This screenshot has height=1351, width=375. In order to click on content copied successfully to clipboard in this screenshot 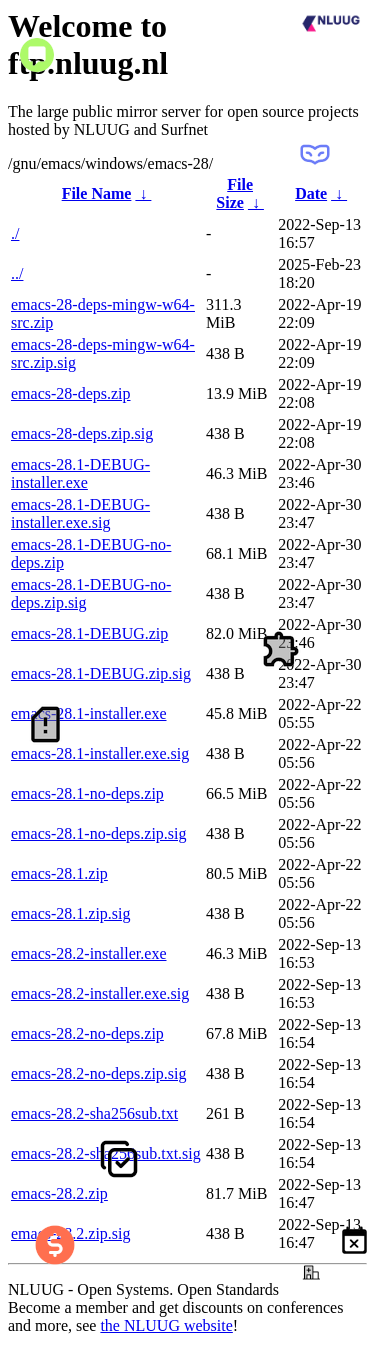, I will do `click(119, 1159)`.